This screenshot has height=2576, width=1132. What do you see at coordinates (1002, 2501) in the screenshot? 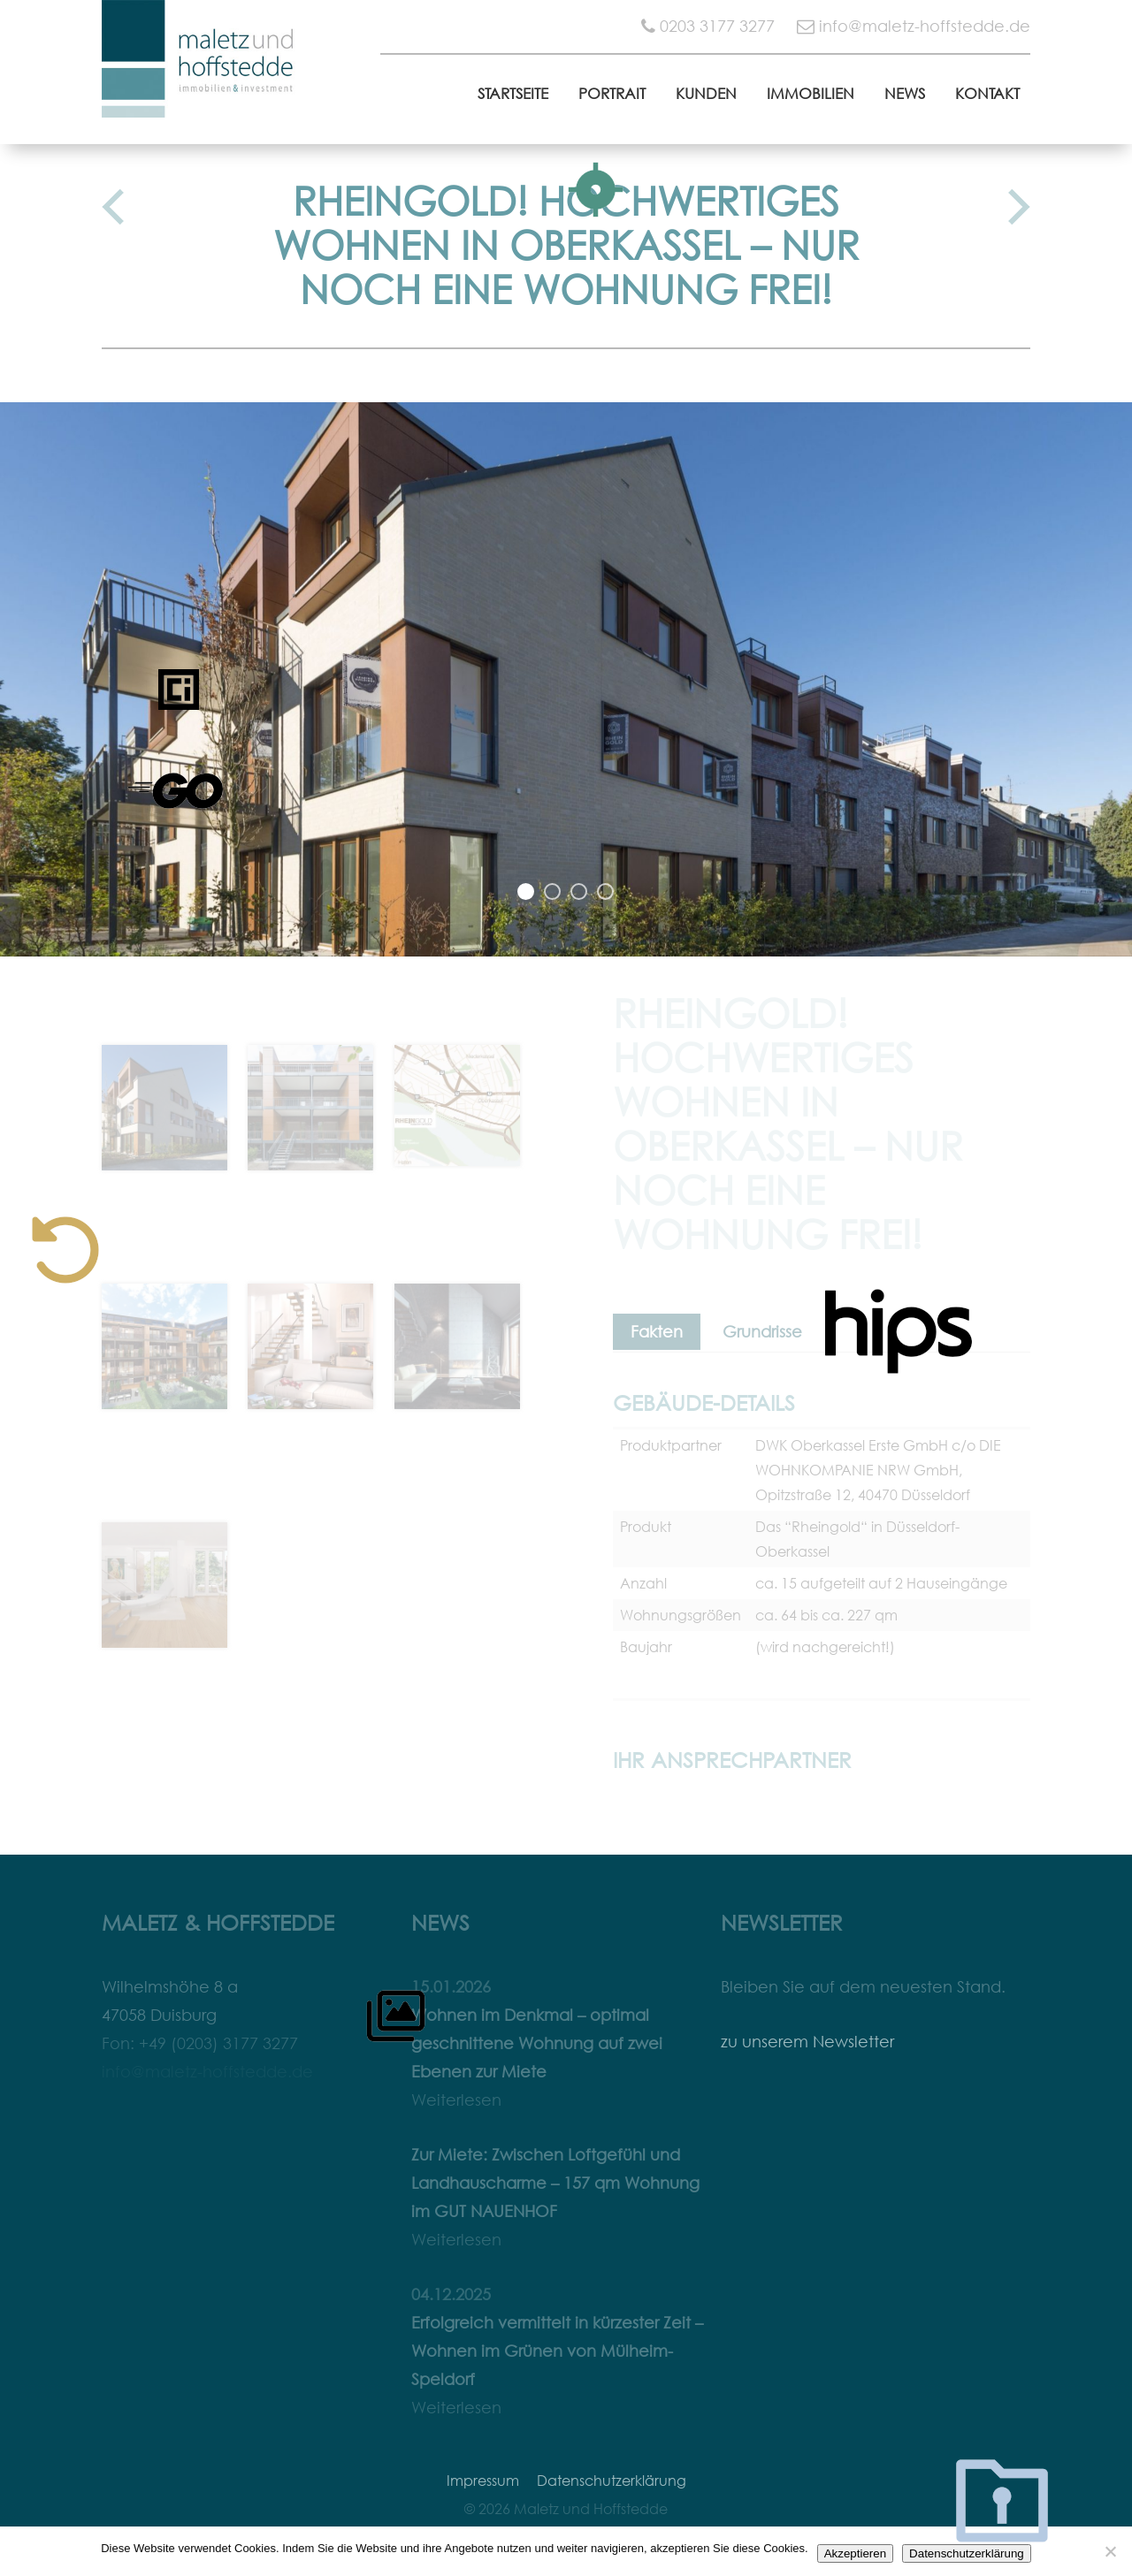
I see `access a password-protected folder` at bounding box center [1002, 2501].